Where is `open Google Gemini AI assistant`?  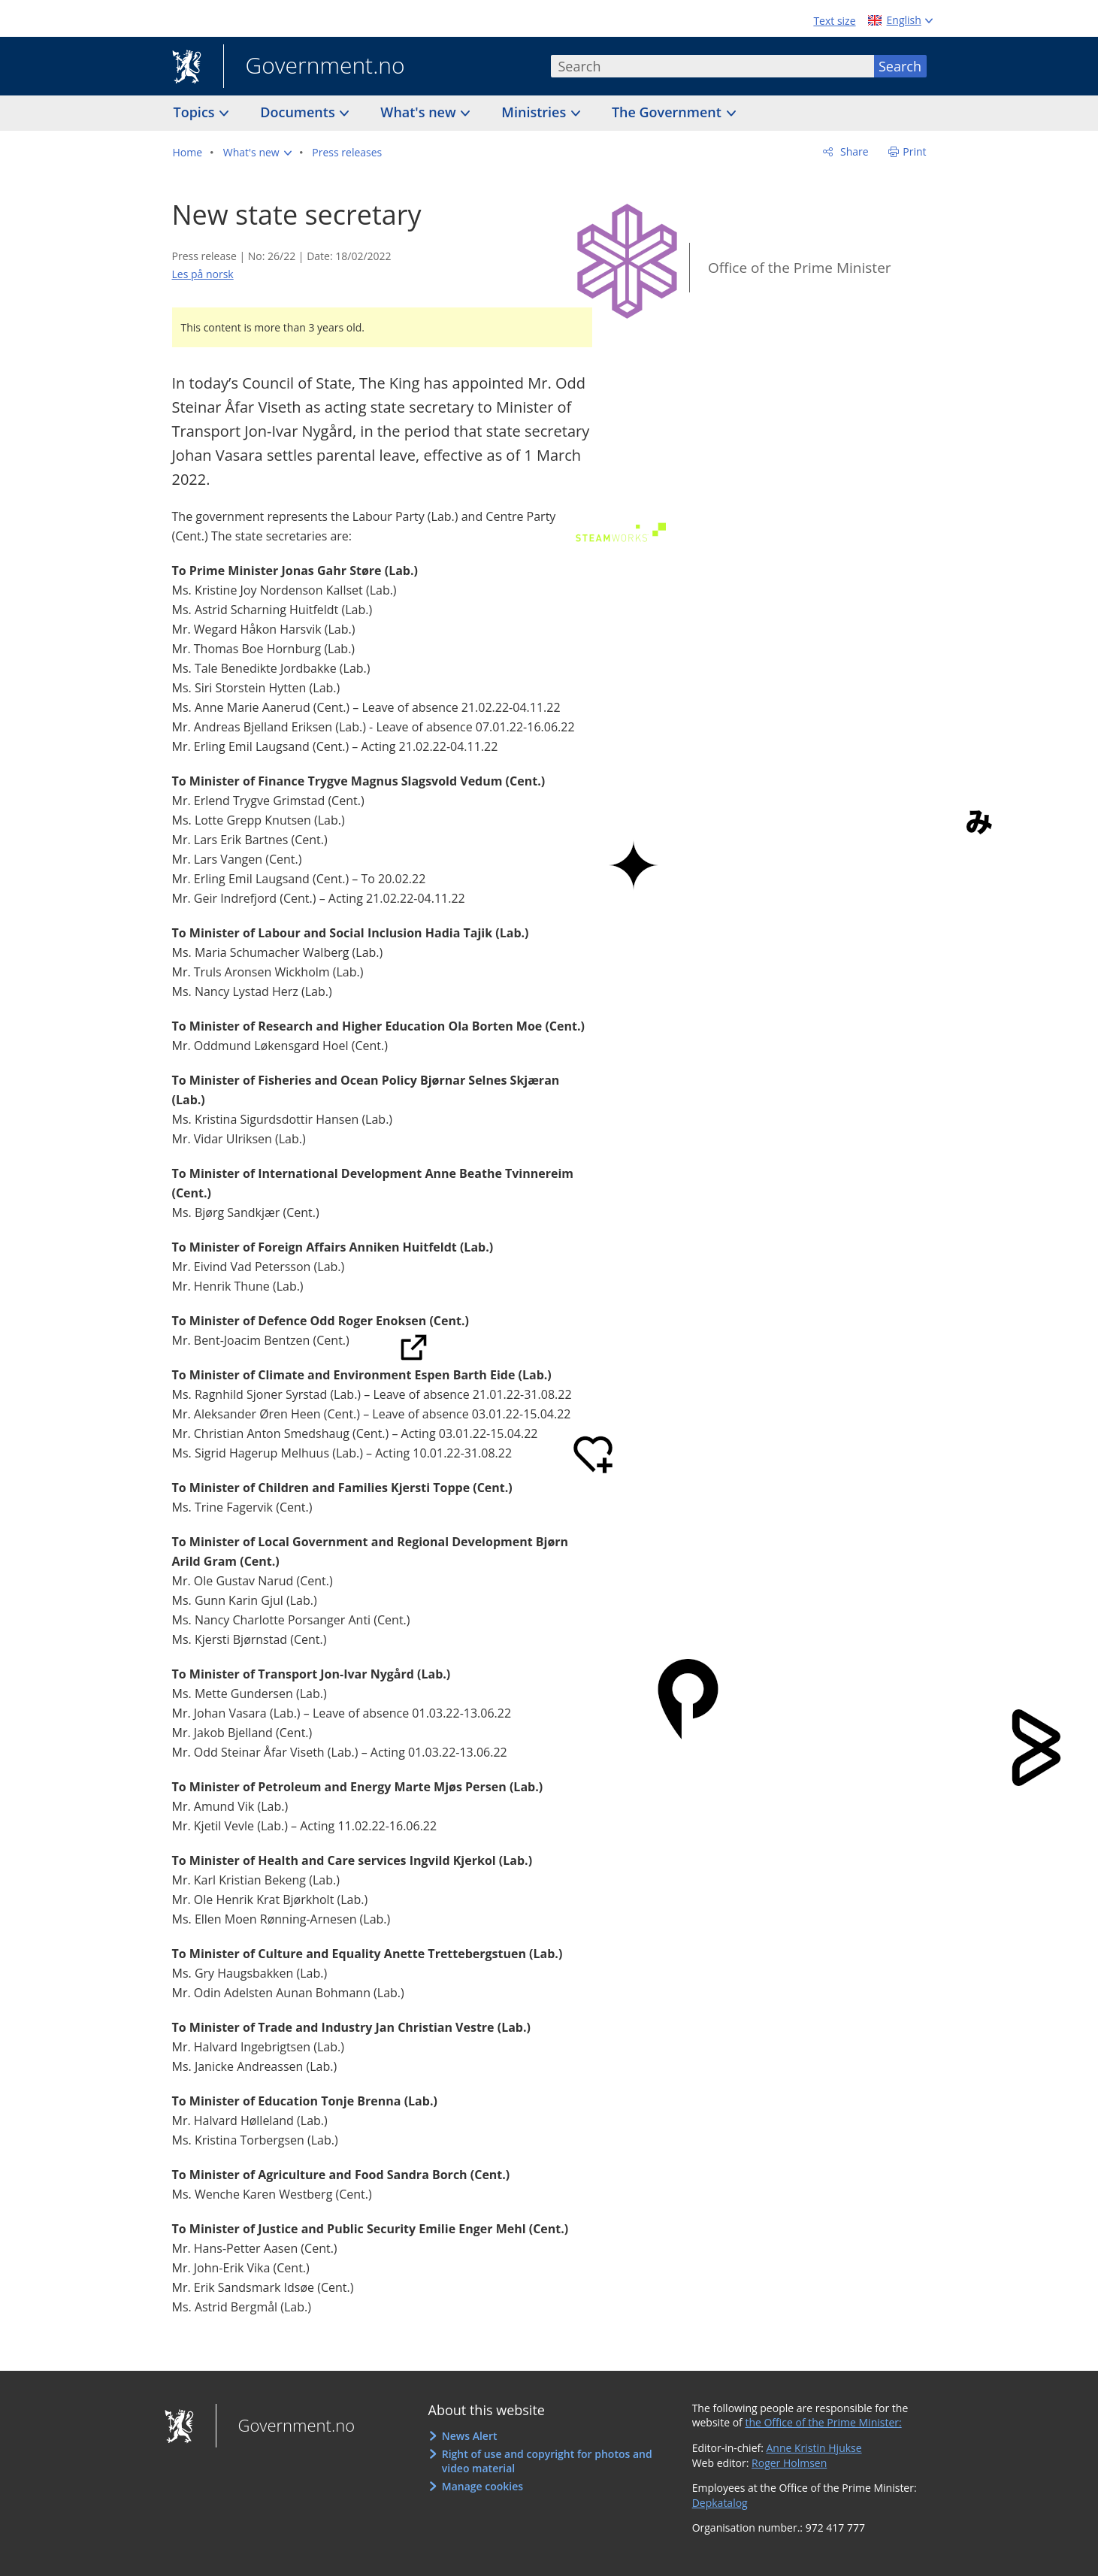
open Google Gemini AI assistant is located at coordinates (634, 865).